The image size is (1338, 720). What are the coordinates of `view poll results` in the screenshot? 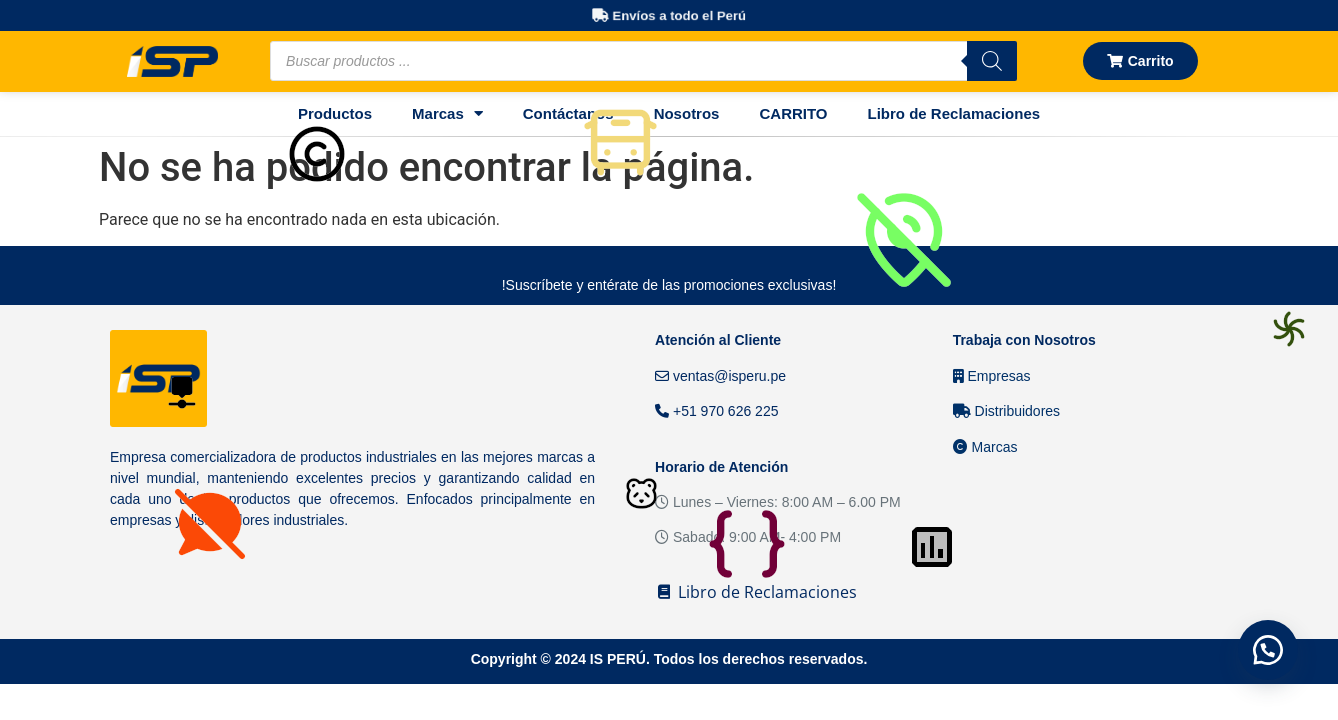 It's located at (932, 547).